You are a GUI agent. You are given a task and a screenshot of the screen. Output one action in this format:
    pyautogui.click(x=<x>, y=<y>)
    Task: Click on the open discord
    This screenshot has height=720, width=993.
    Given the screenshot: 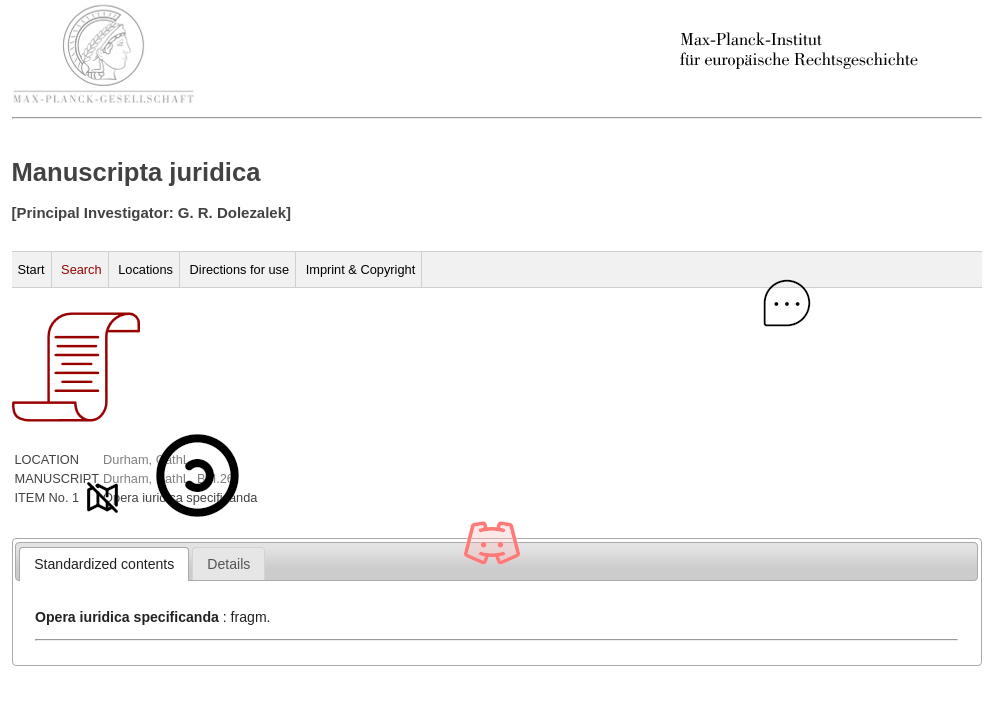 What is the action you would take?
    pyautogui.click(x=492, y=542)
    